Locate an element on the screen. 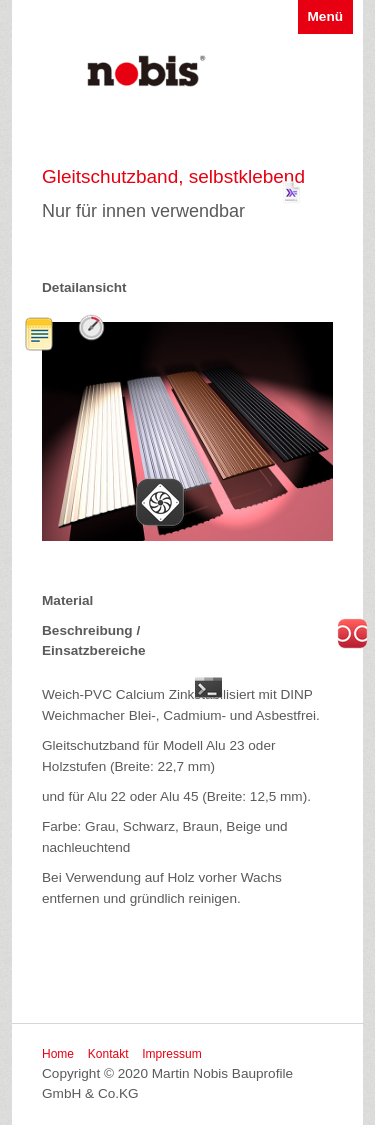 The image size is (375, 1125). open engineering or developer settings is located at coordinates (160, 503).